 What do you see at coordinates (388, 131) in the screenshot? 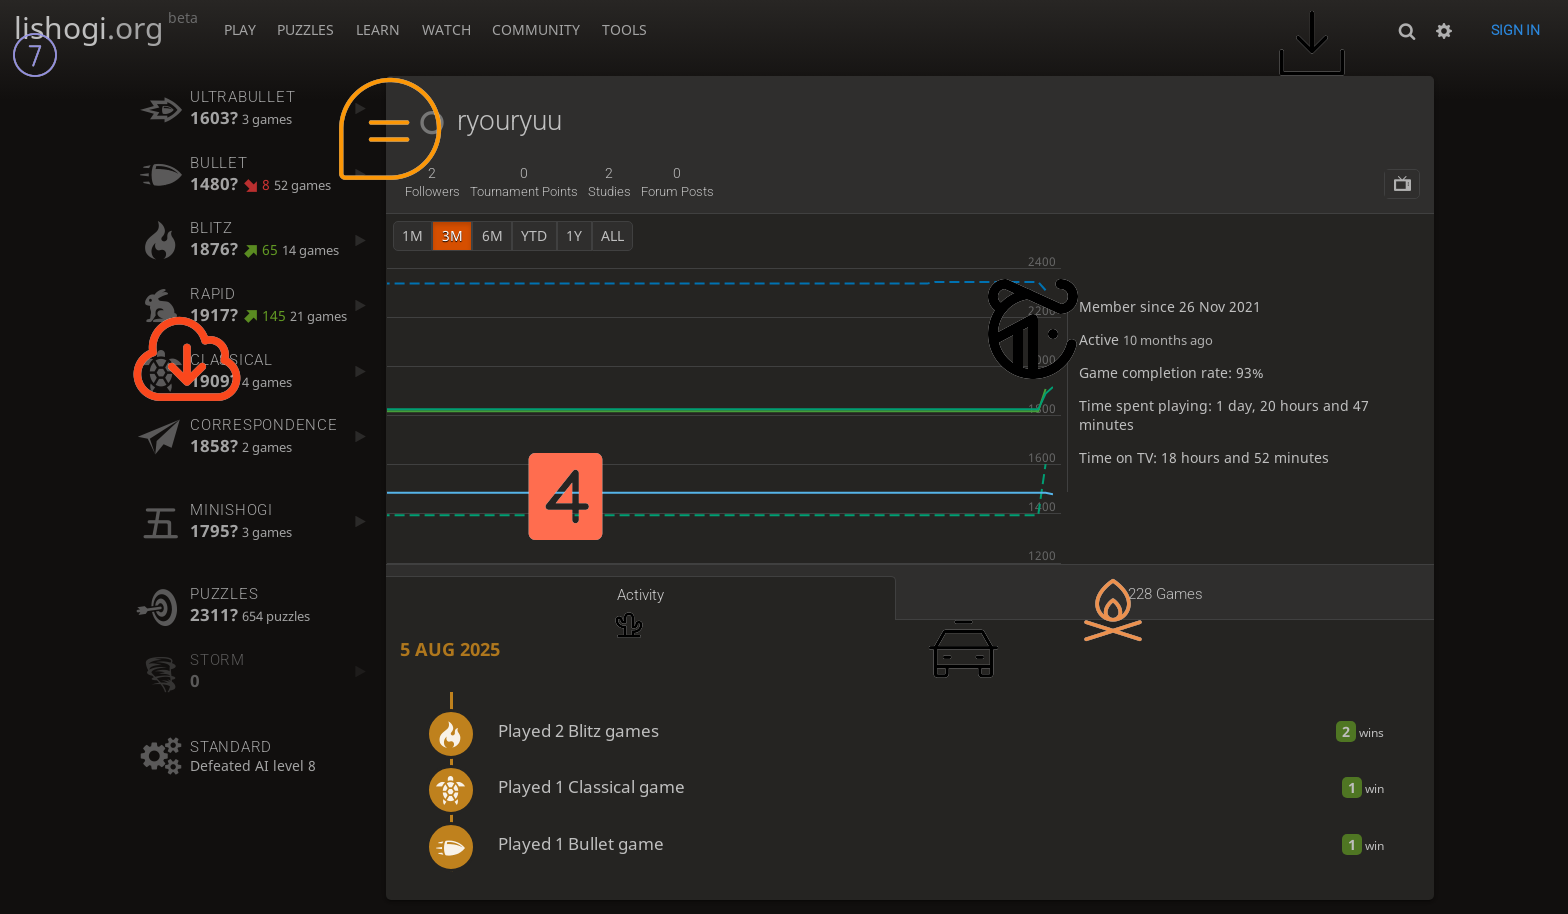
I see `open chat or messaging` at bounding box center [388, 131].